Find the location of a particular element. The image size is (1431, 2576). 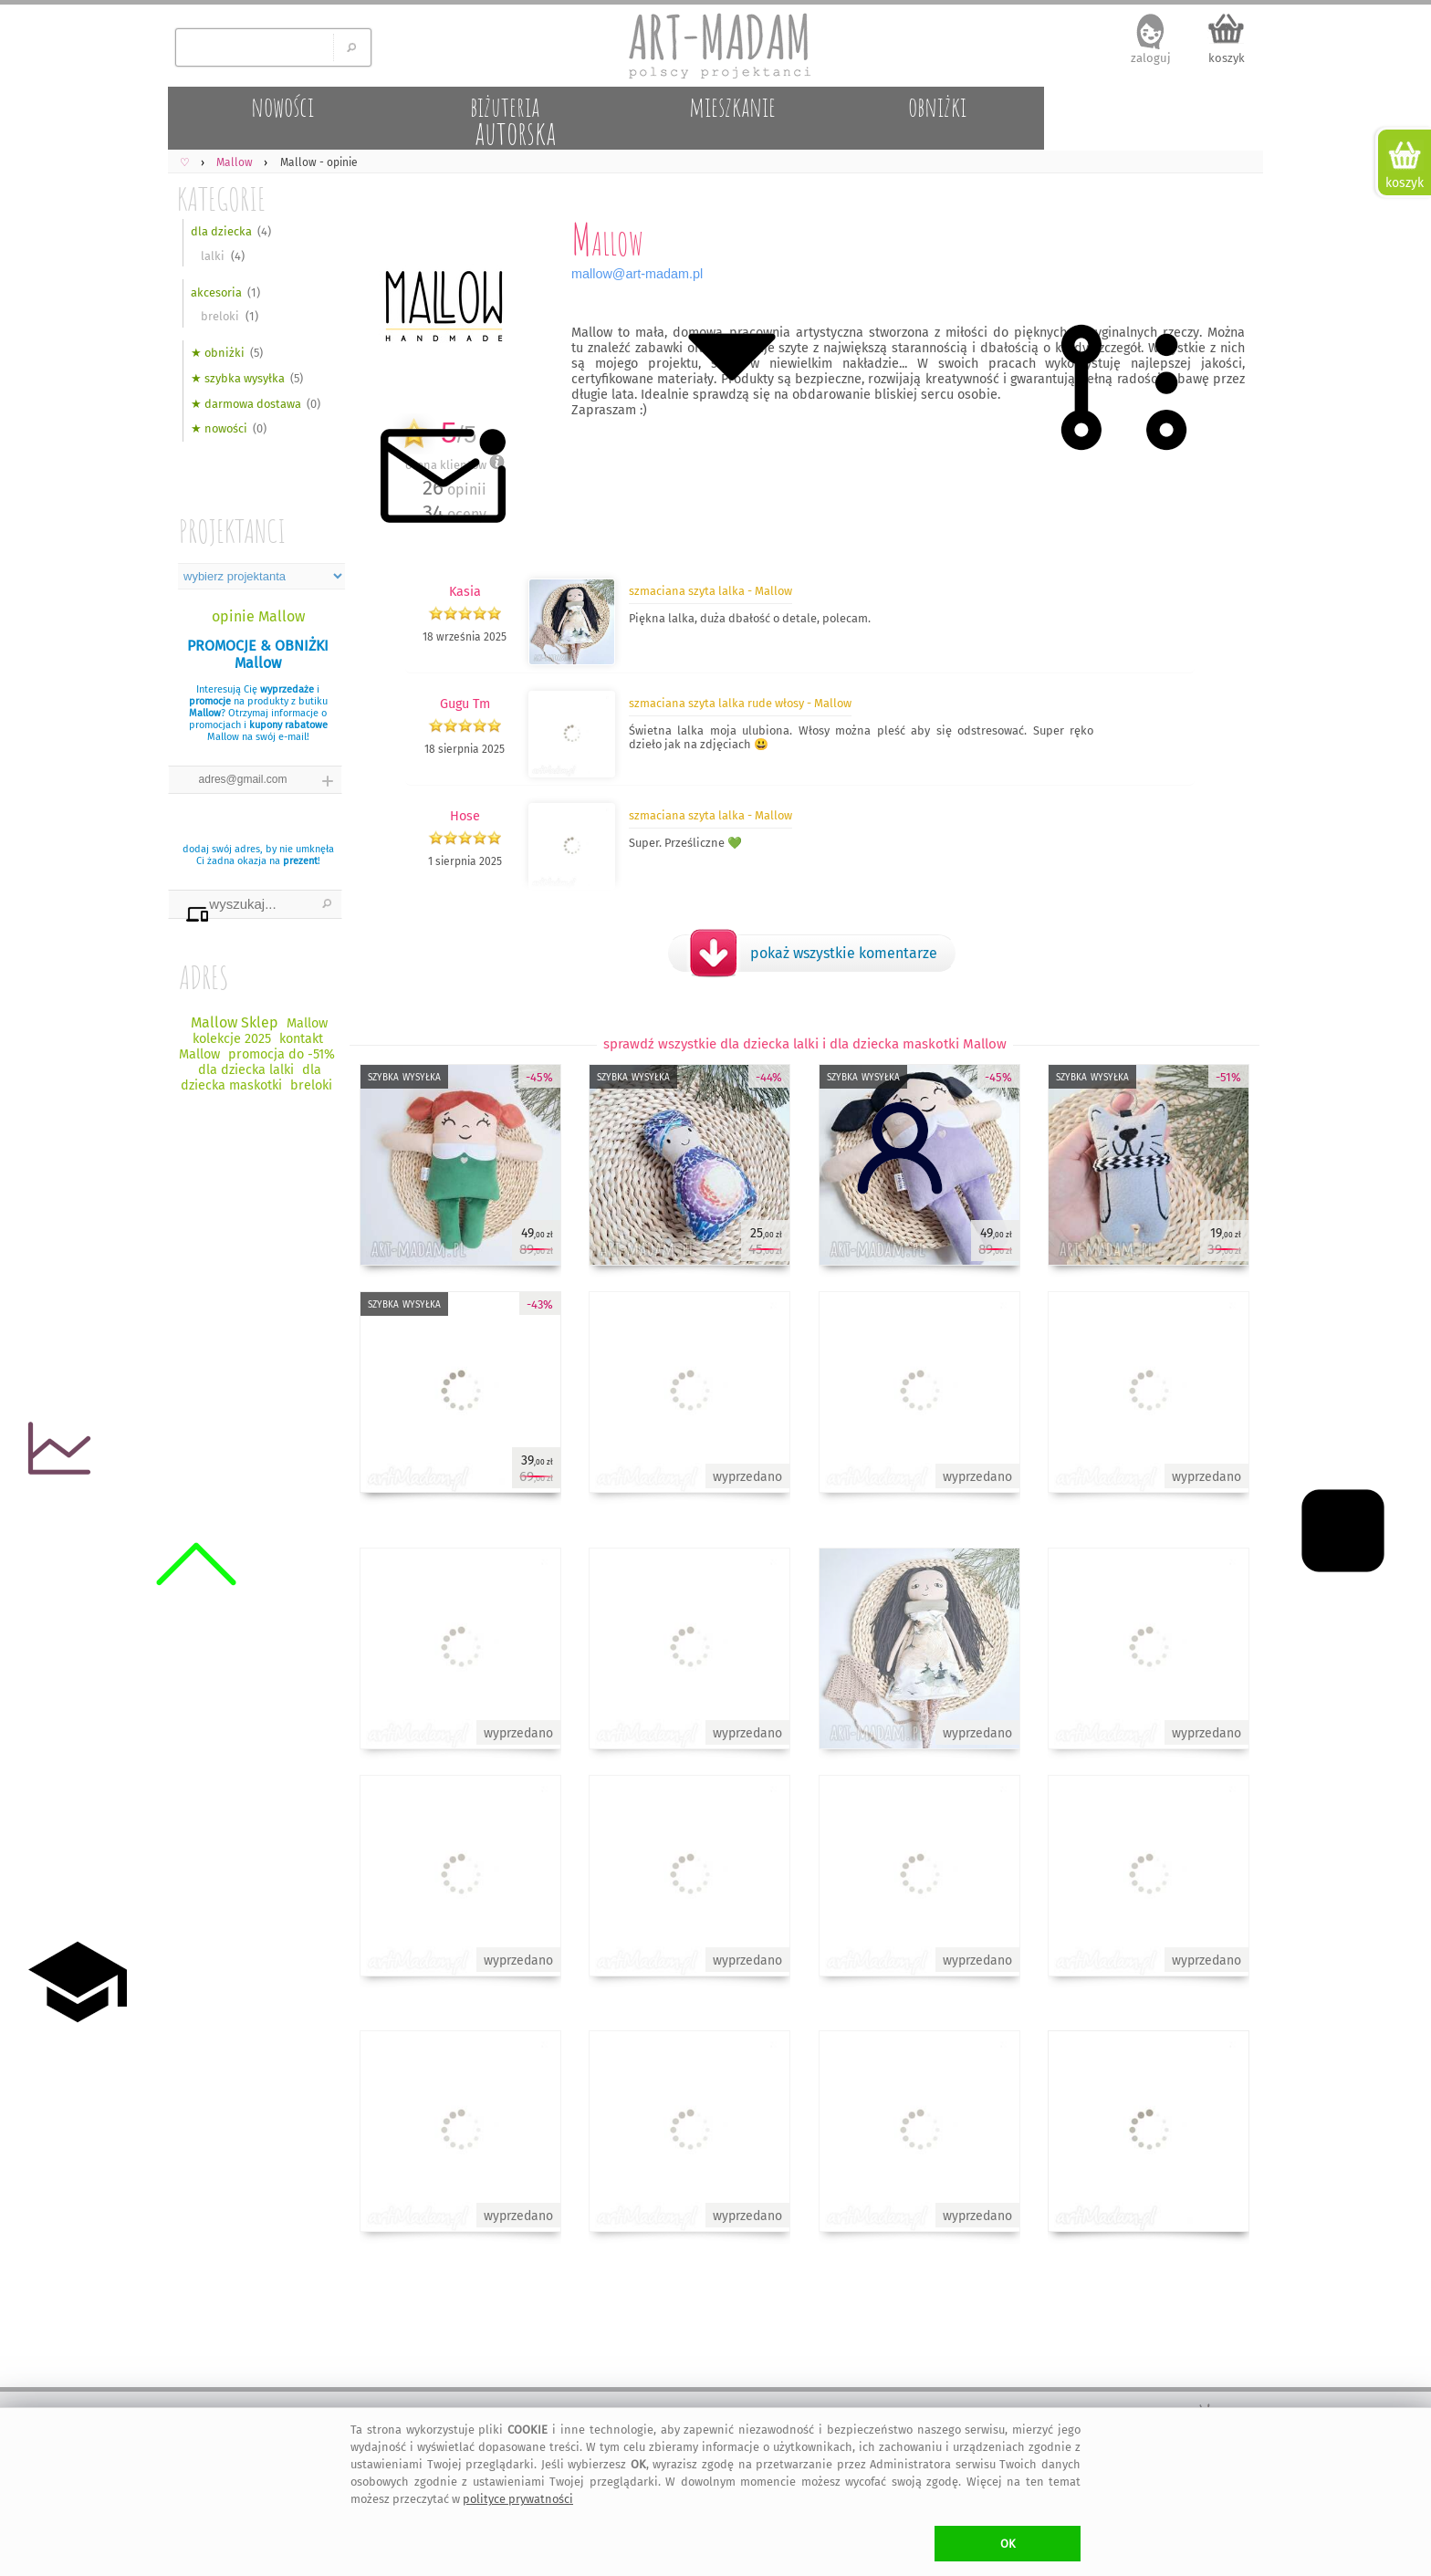

view analytics or statistics is located at coordinates (59, 1448).